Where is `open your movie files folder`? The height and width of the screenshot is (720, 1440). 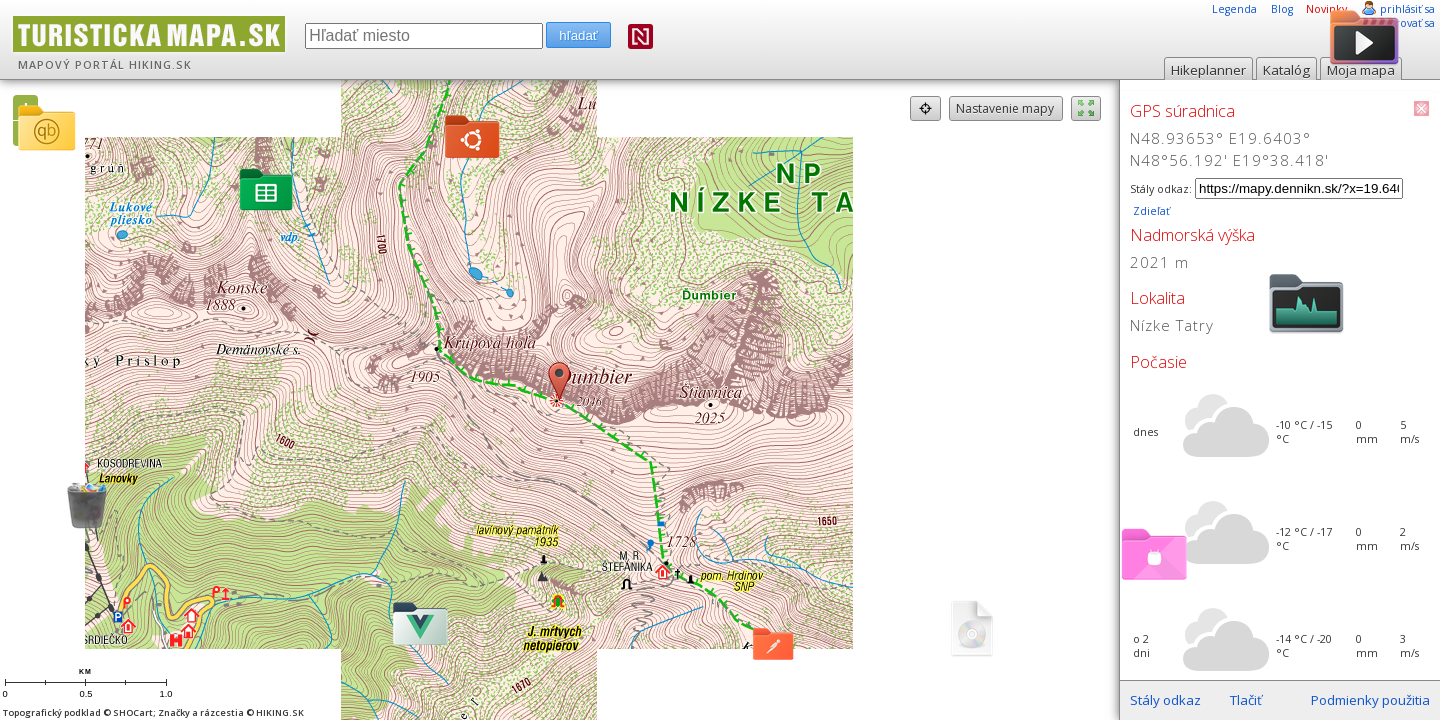
open your movie files folder is located at coordinates (1364, 39).